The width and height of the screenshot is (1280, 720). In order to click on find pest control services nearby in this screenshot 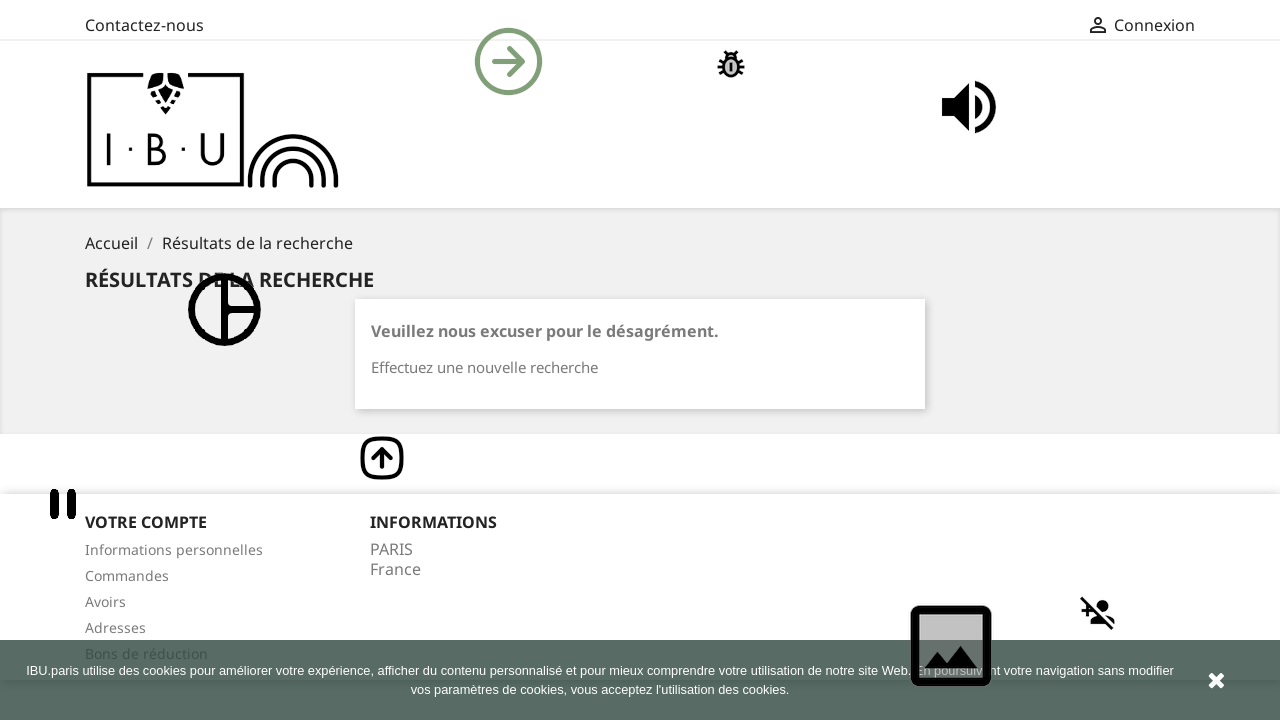, I will do `click(731, 64)`.